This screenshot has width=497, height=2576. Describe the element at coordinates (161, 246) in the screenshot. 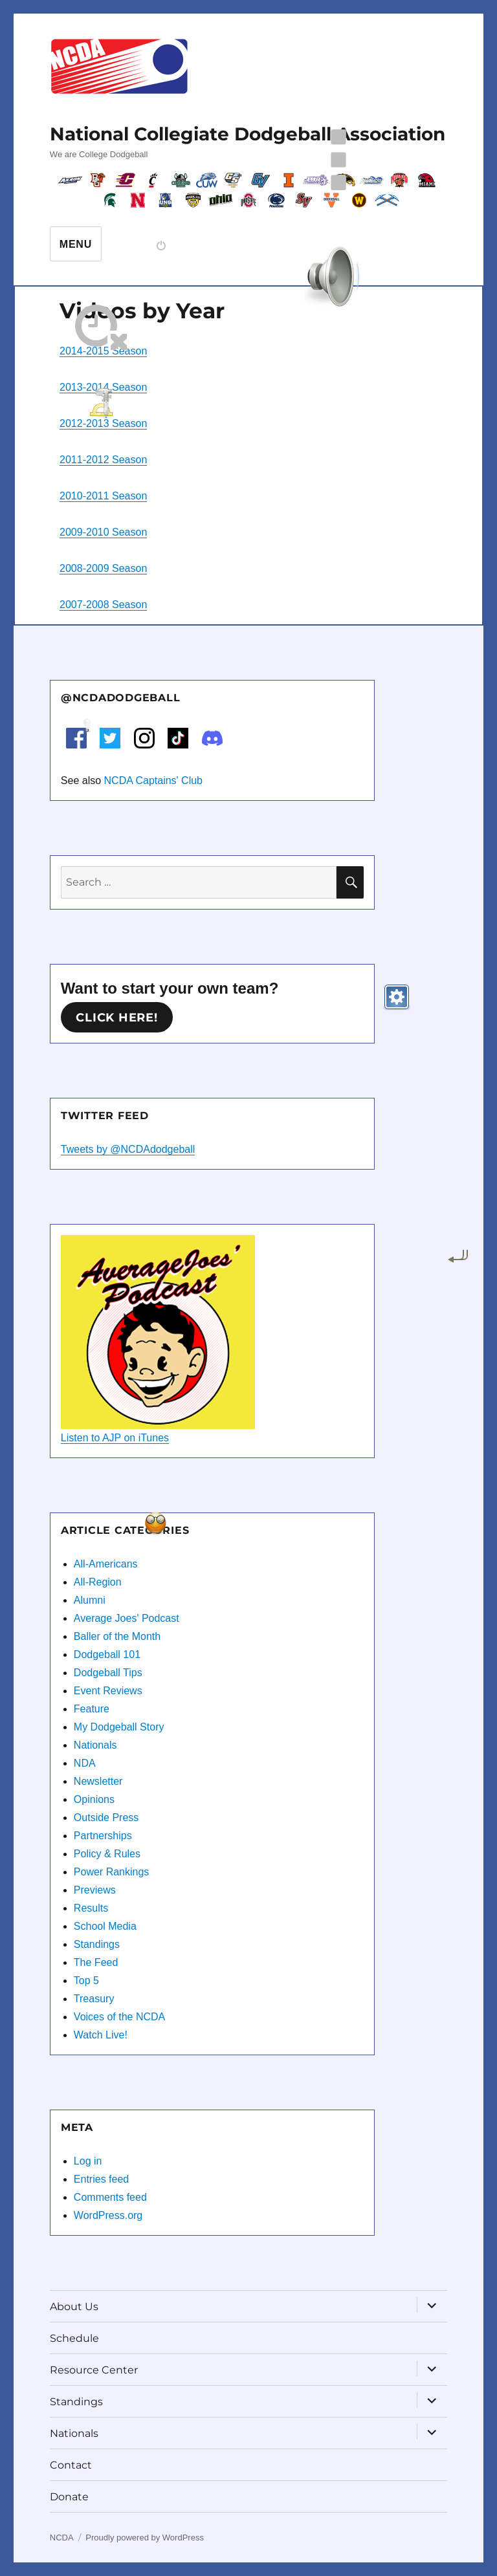

I see `shut down or power off the device` at that location.